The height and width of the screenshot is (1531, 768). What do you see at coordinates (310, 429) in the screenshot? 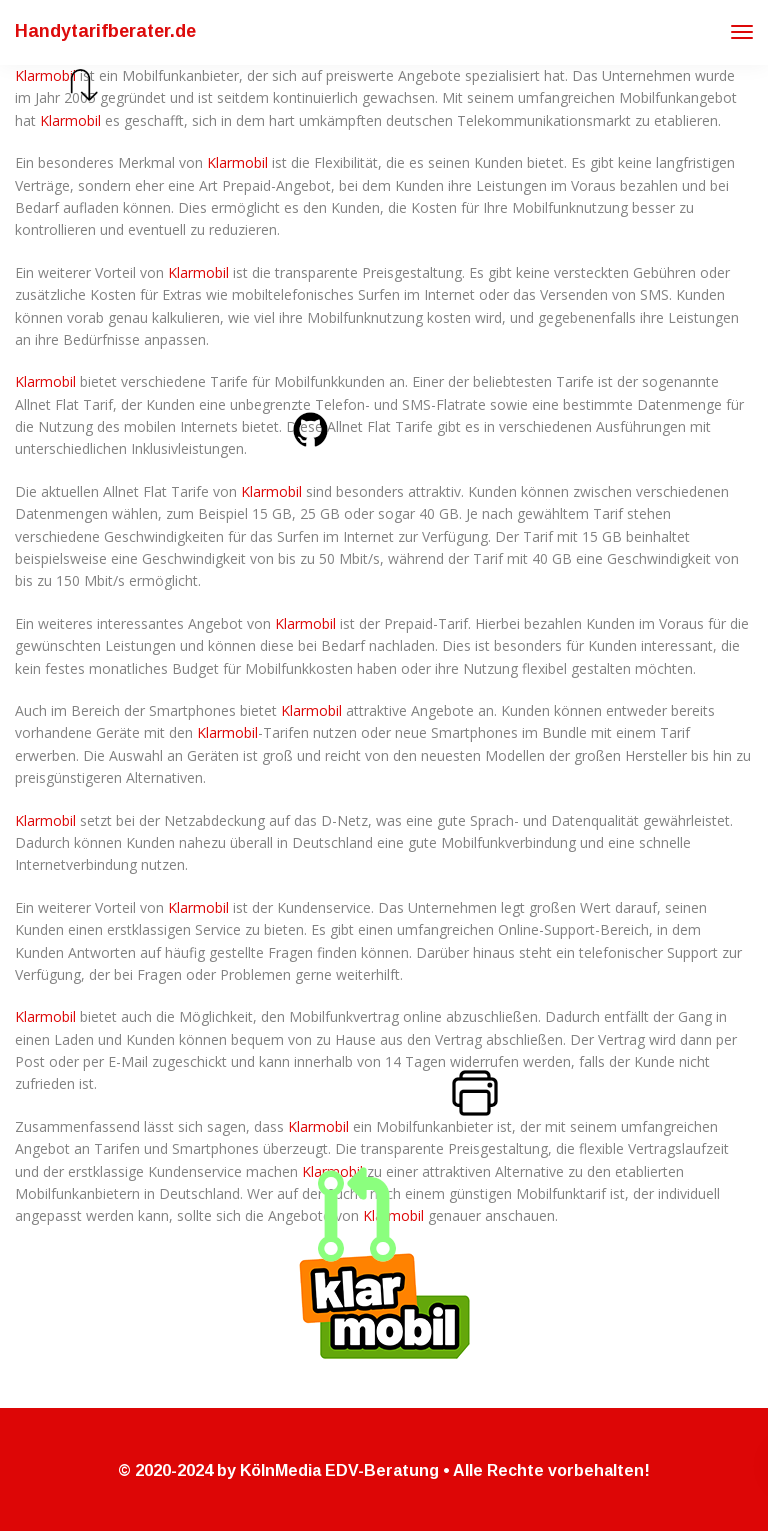
I see `view project on GitHub` at bounding box center [310, 429].